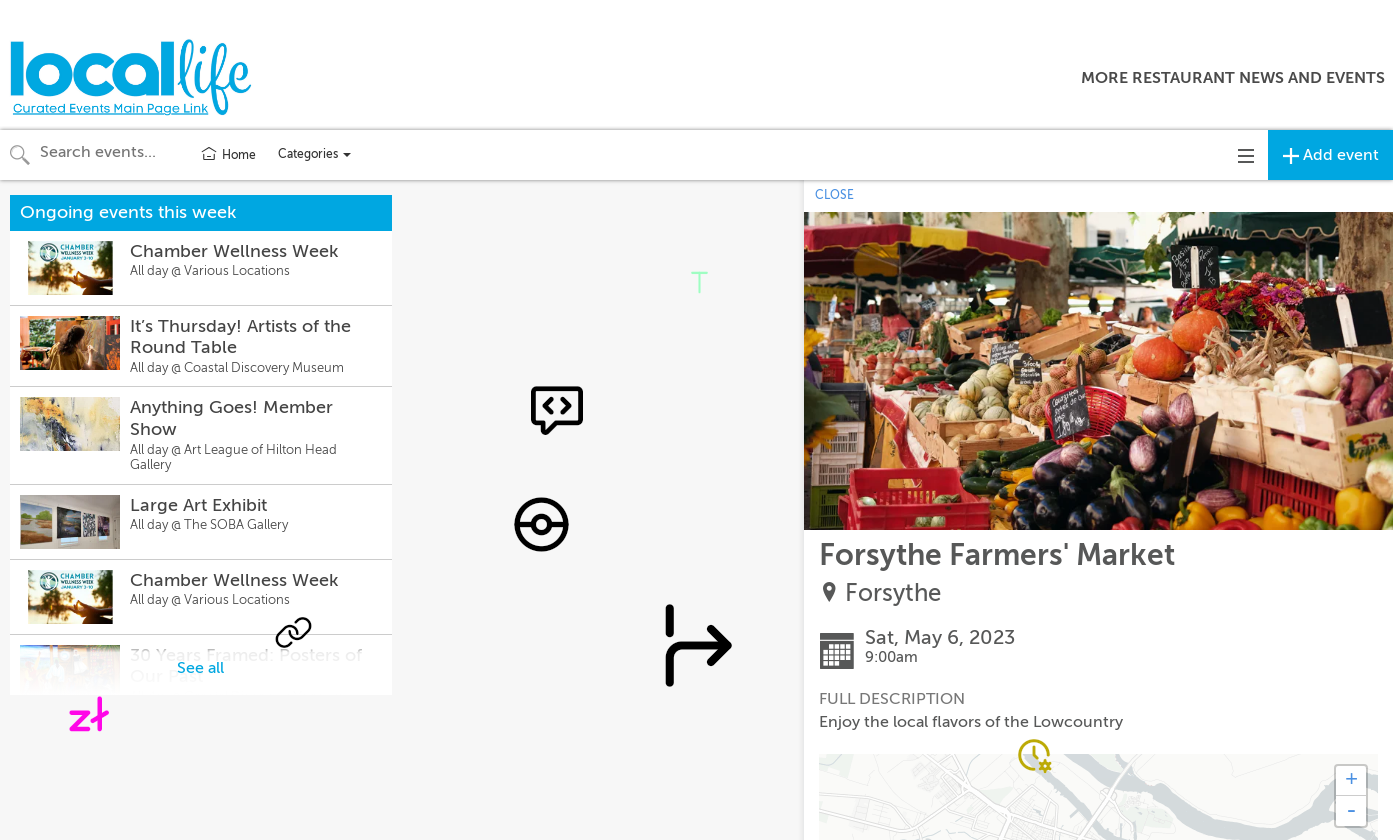 The image size is (1393, 840). I want to click on open code review comments, so click(557, 409).